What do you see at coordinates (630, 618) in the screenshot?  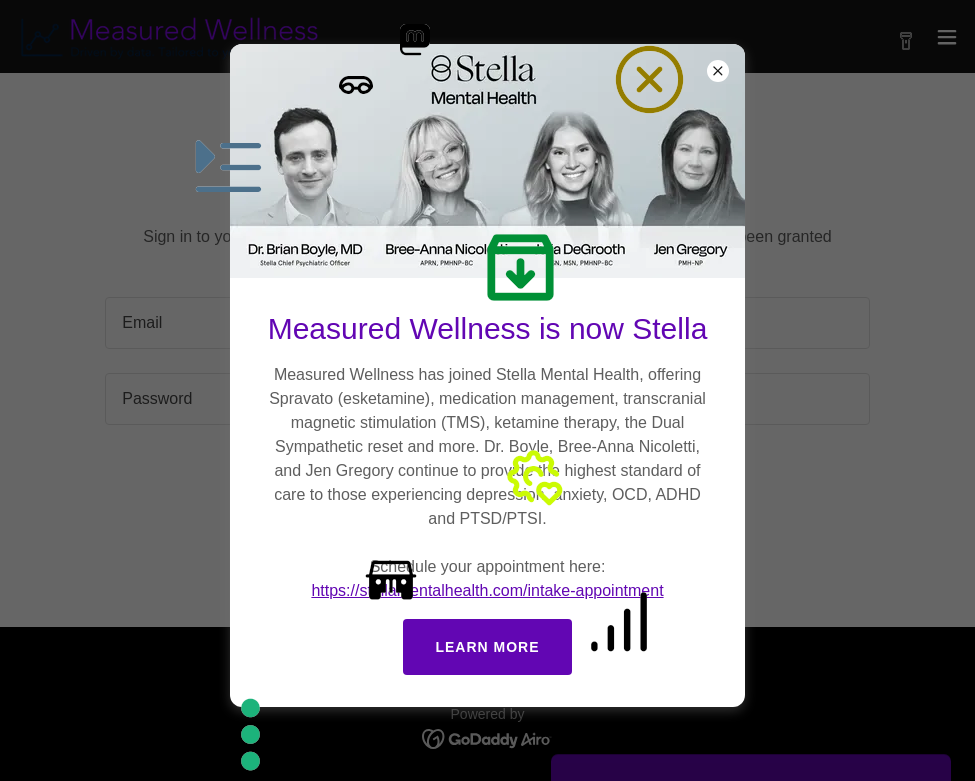 I see `indicates strong cellular network connection` at bounding box center [630, 618].